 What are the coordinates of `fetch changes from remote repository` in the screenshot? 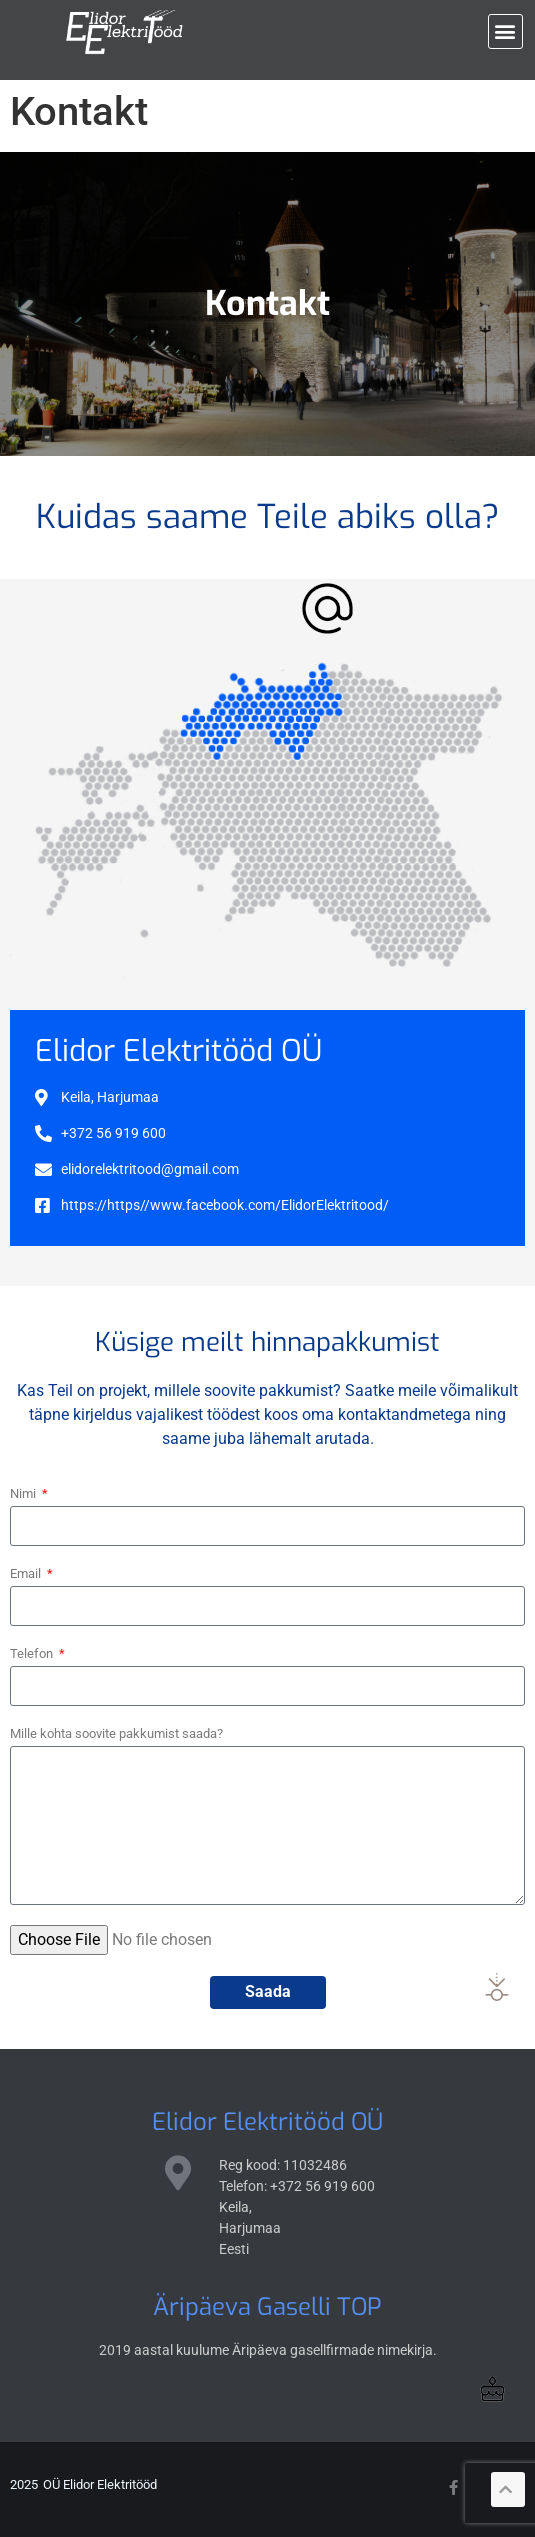 It's located at (496, 1987).